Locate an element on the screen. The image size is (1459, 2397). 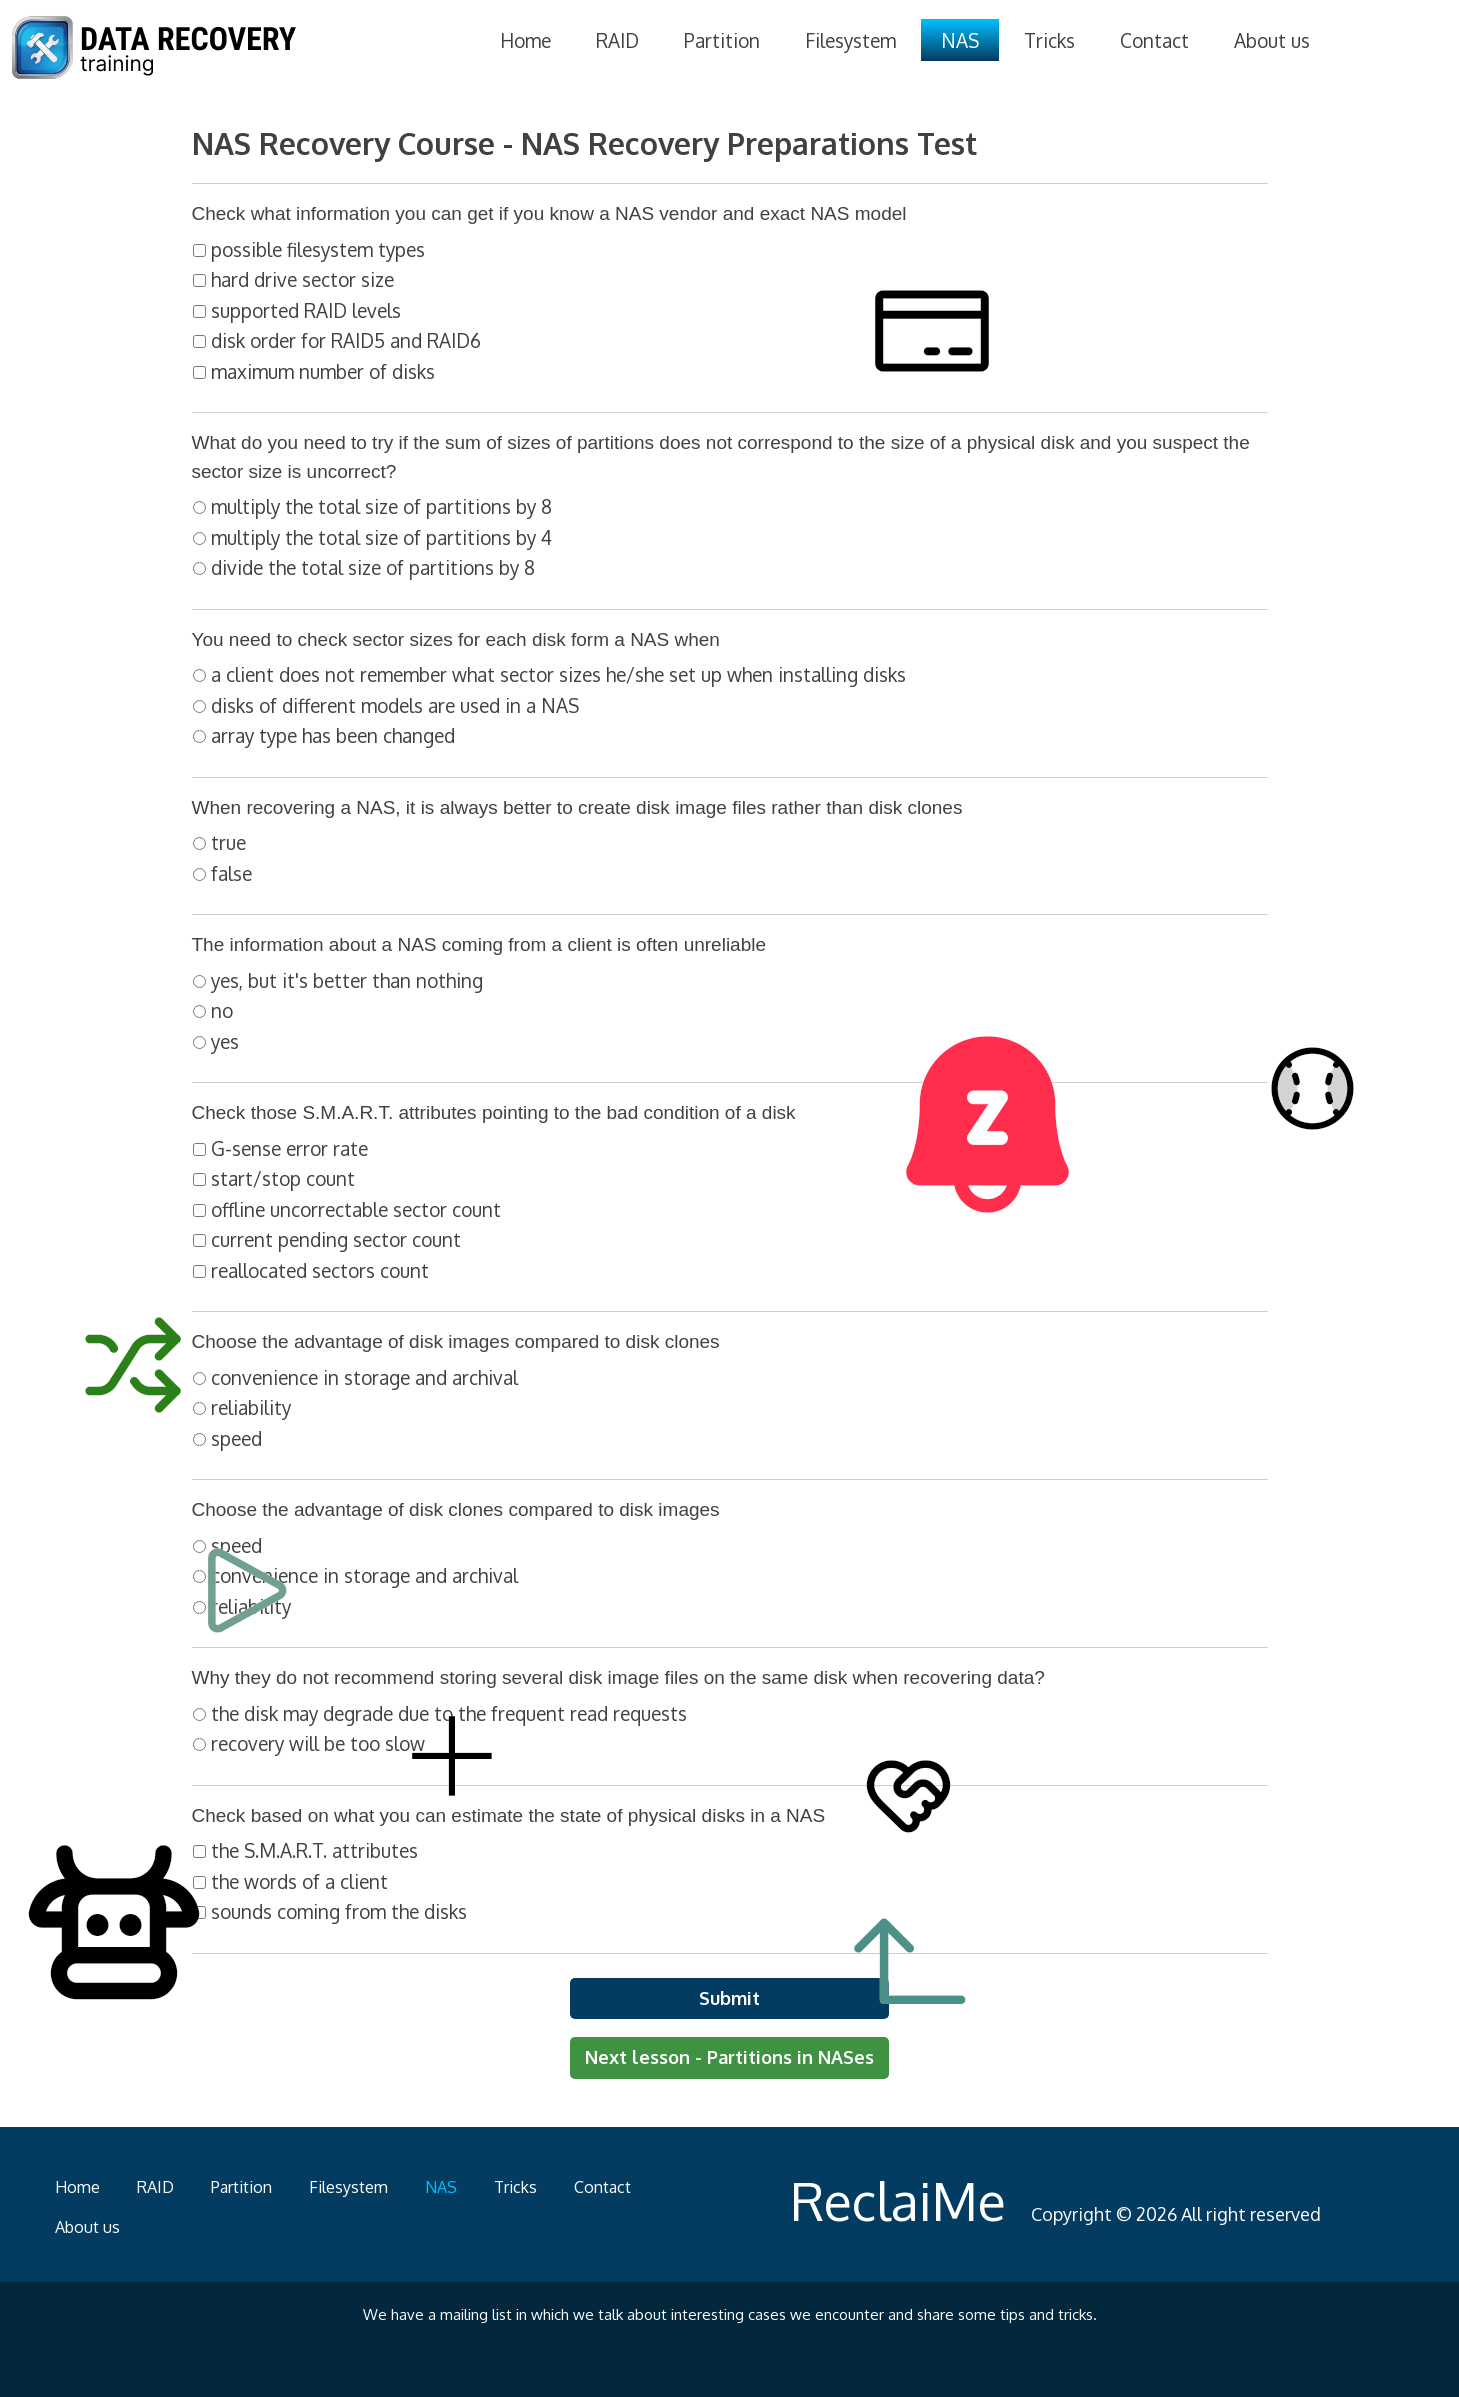
mute notifications or enable do not disturb mode is located at coordinates (987, 1124).